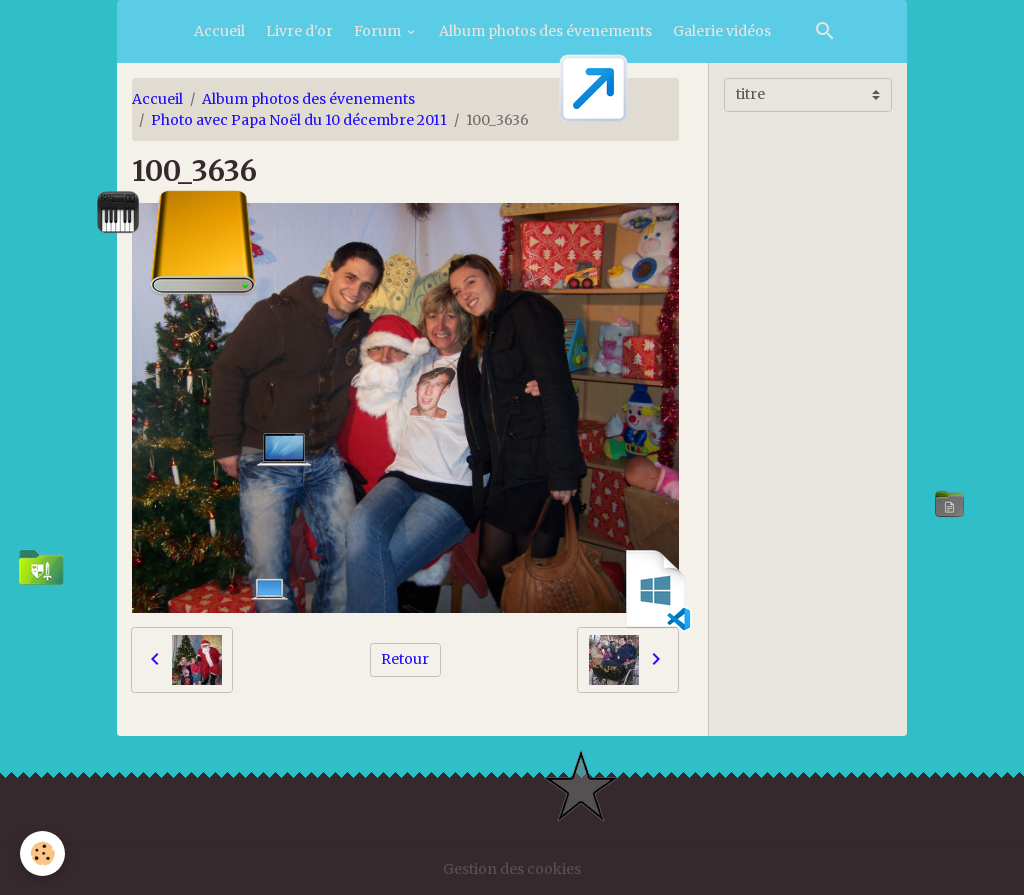 The width and height of the screenshot is (1024, 895). I want to click on indicates this macbook air in system settings, so click(269, 587).